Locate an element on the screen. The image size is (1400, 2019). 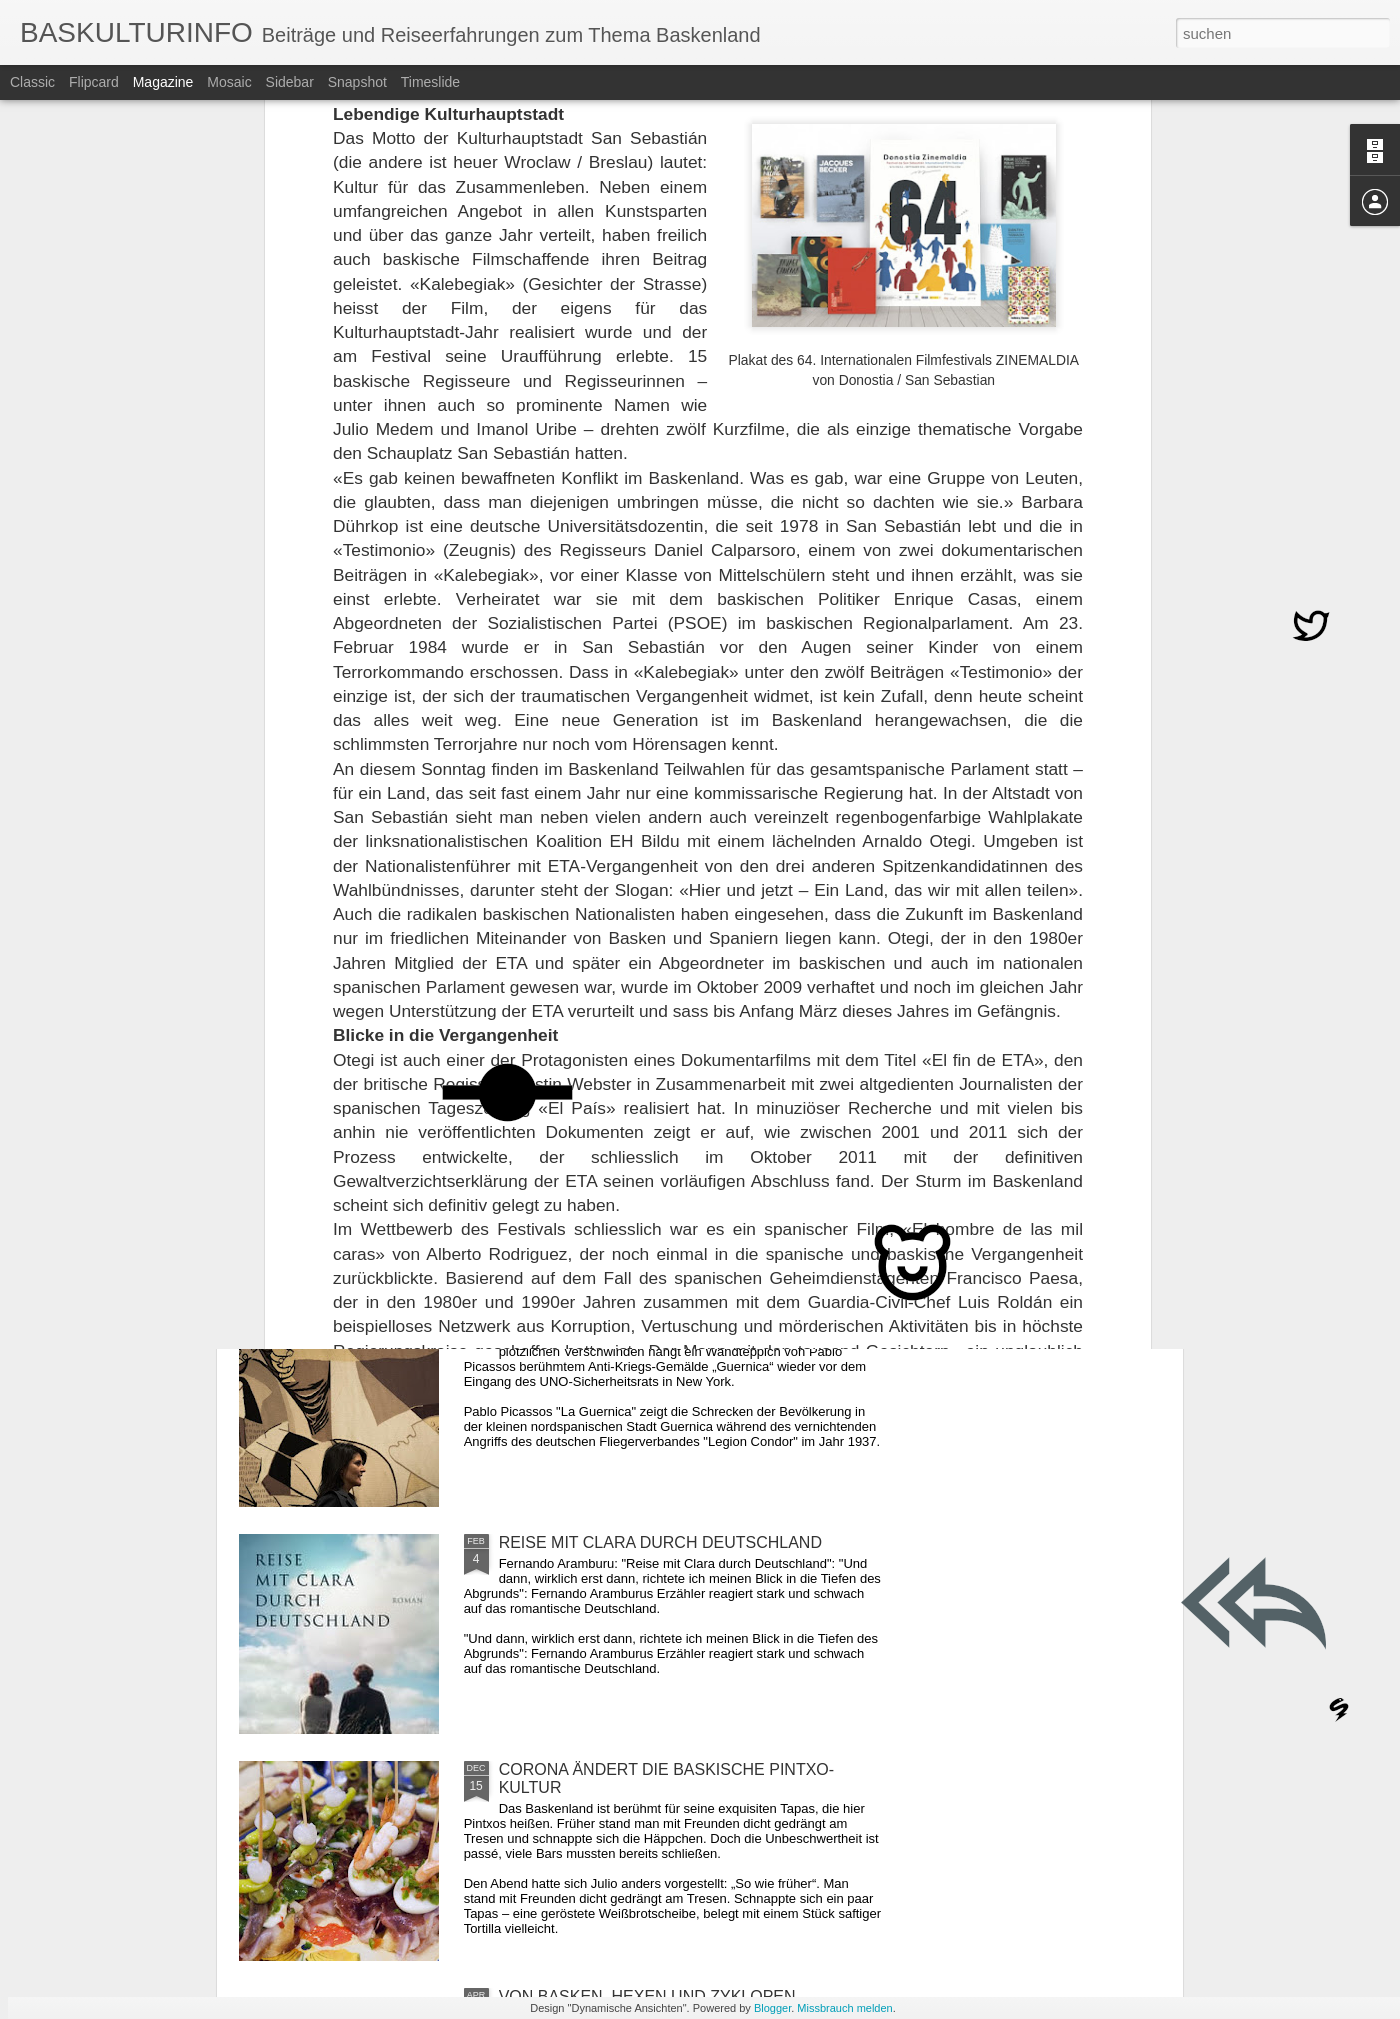
open twitter is located at coordinates (1312, 626).